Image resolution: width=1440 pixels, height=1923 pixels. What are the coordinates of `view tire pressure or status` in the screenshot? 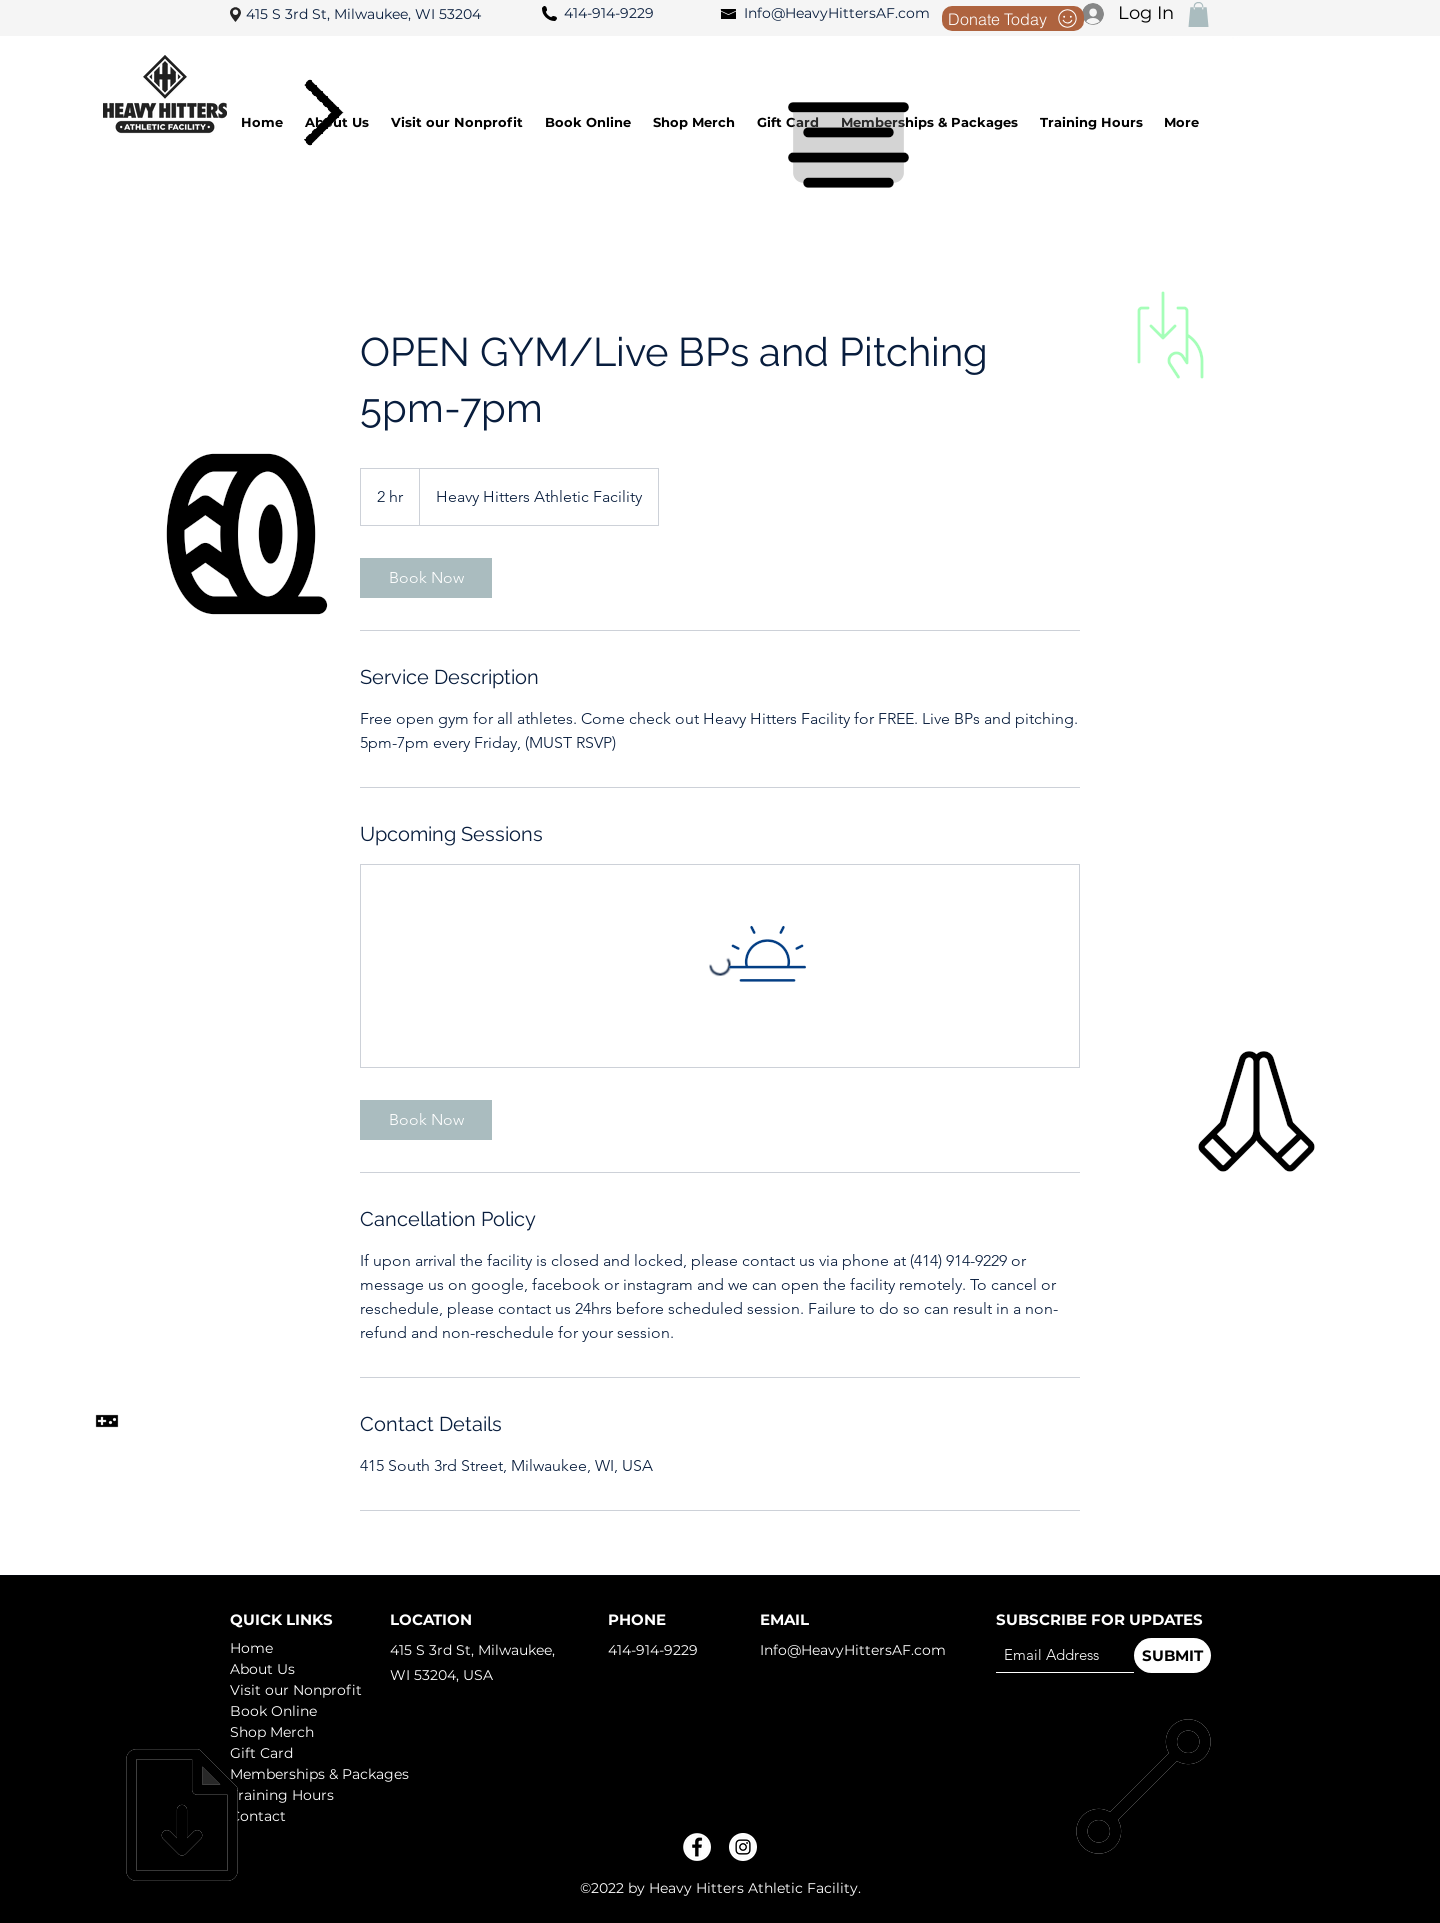 It's located at (241, 534).